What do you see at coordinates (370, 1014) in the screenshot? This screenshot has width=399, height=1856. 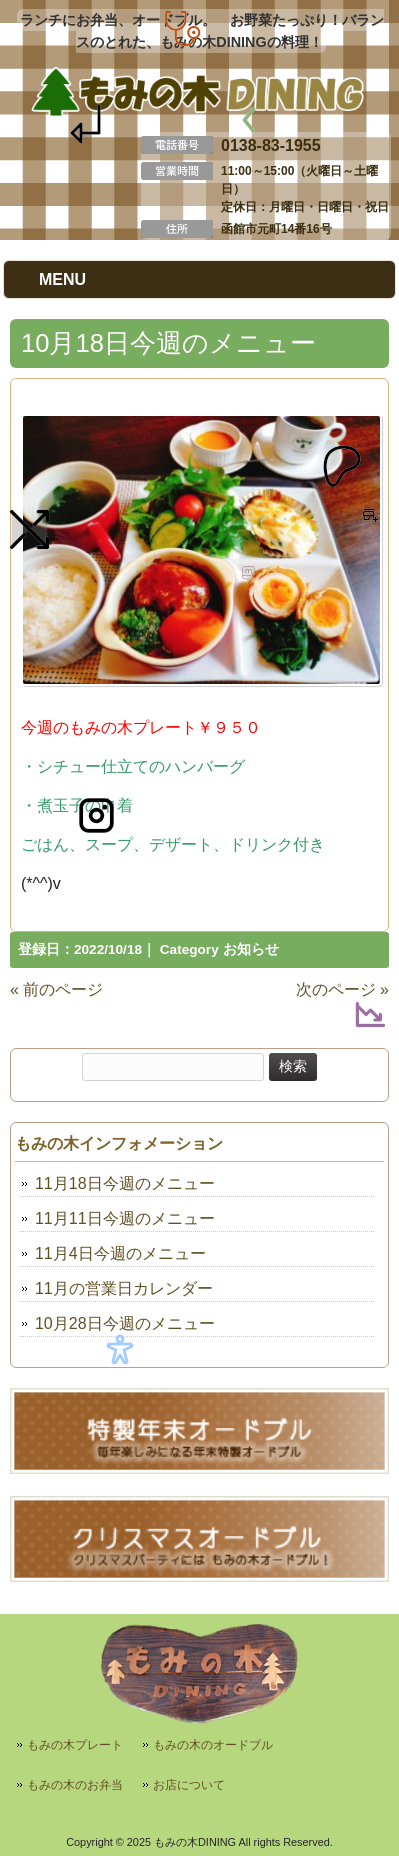 I see `view declining metrics or performance data` at bounding box center [370, 1014].